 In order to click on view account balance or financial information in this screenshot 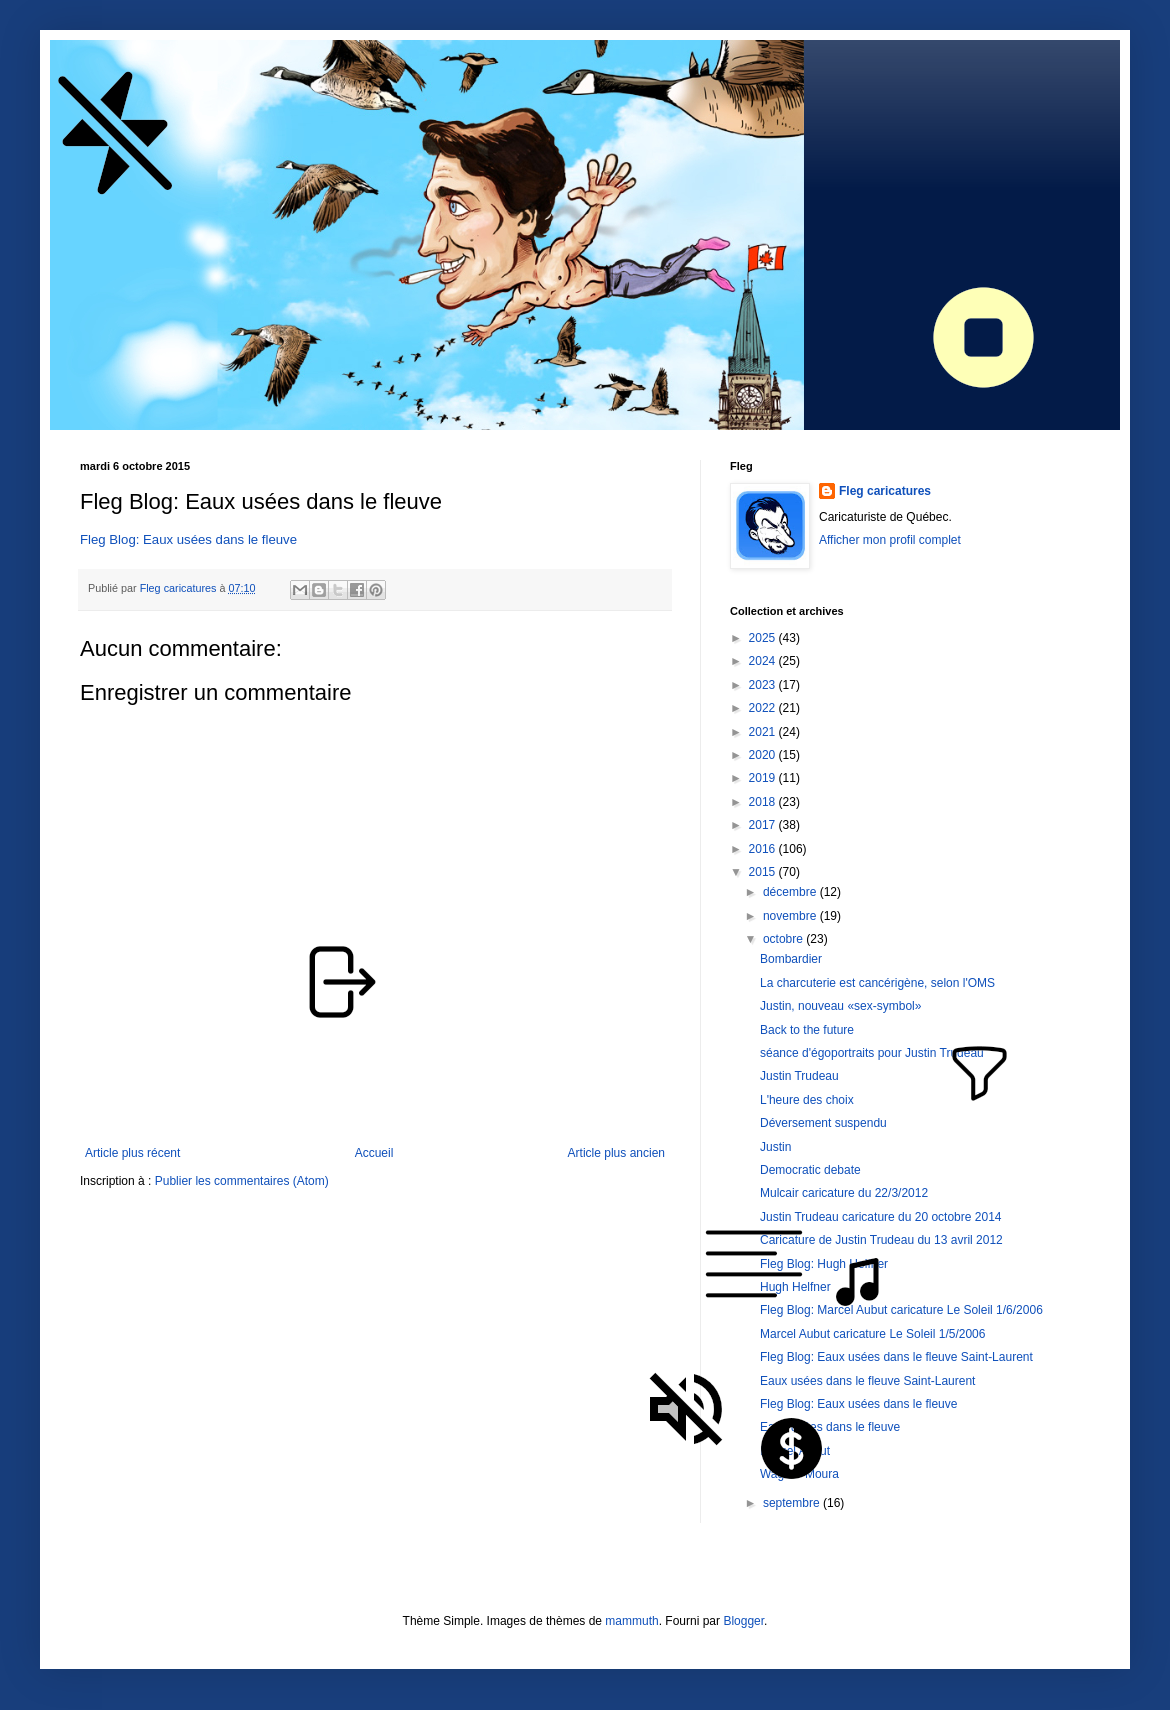, I will do `click(791, 1448)`.